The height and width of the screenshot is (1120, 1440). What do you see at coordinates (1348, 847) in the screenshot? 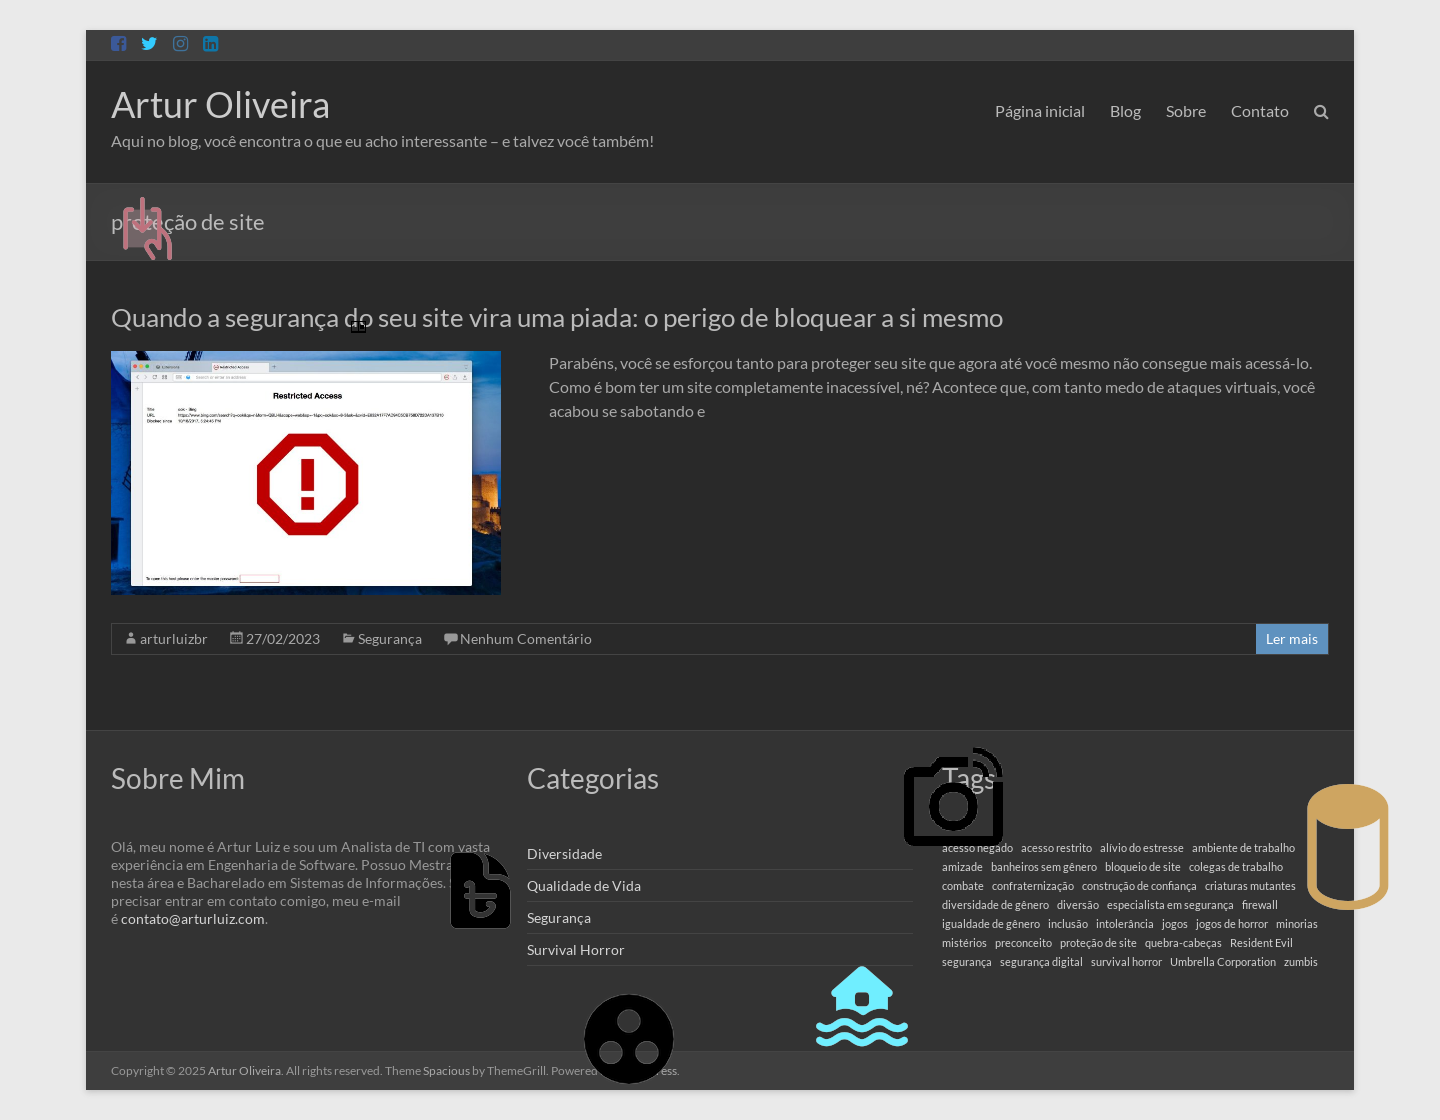
I see `represents a database or data storage` at bounding box center [1348, 847].